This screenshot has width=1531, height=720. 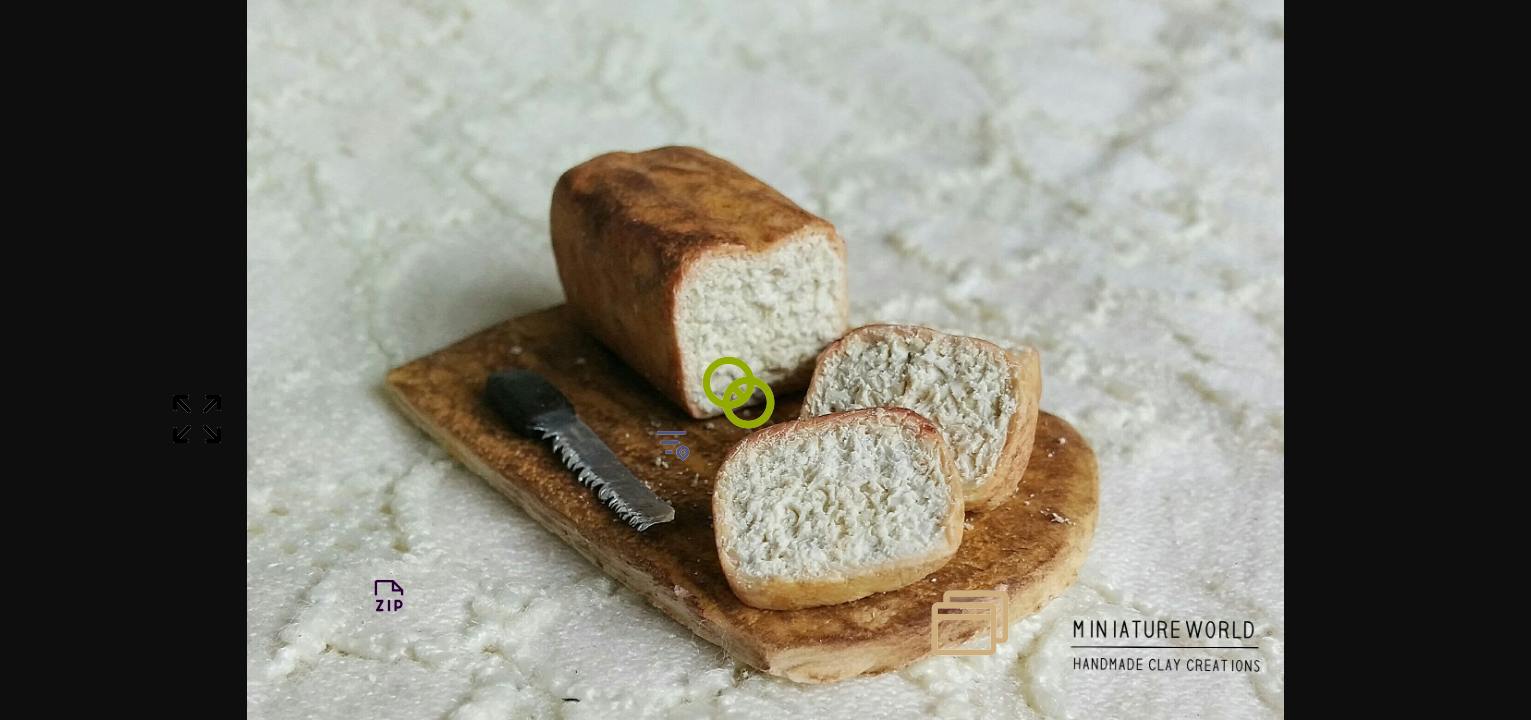 What do you see at coordinates (671, 442) in the screenshot?
I see `filter results by location` at bounding box center [671, 442].